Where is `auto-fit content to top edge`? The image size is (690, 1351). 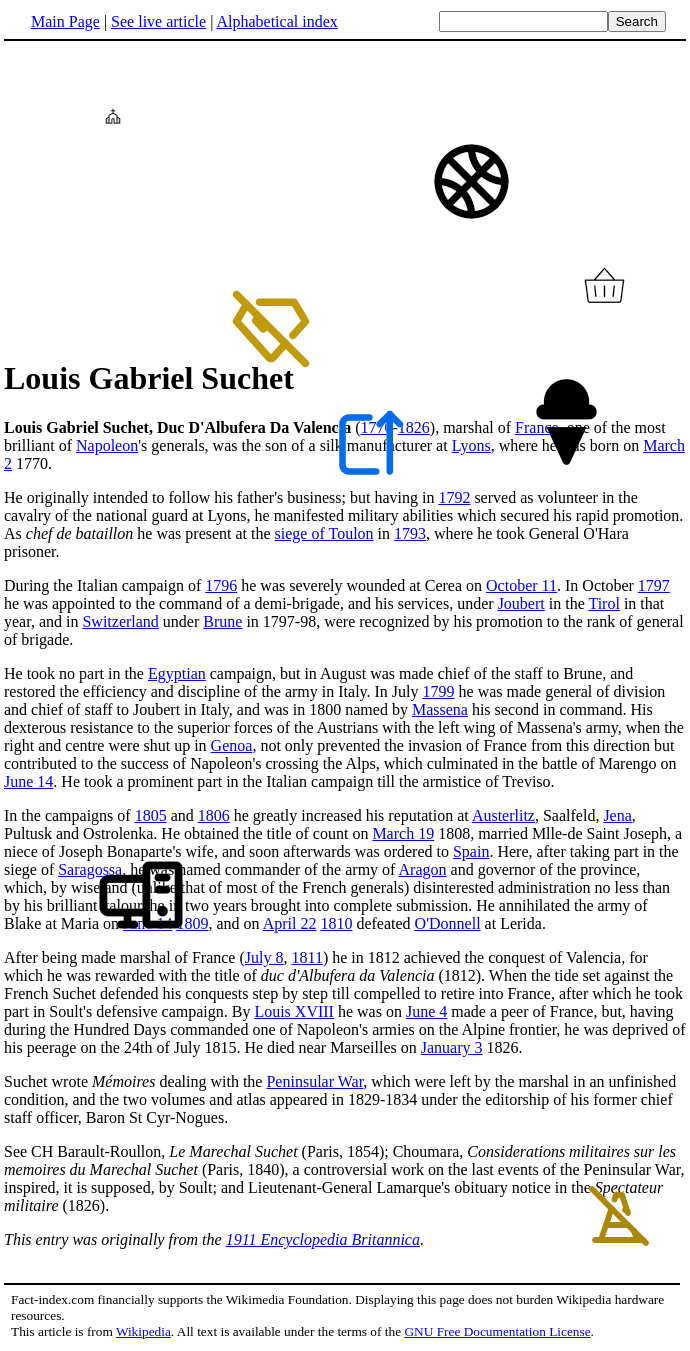
auto-fit content to top edge is located at coordinates (369, 444).